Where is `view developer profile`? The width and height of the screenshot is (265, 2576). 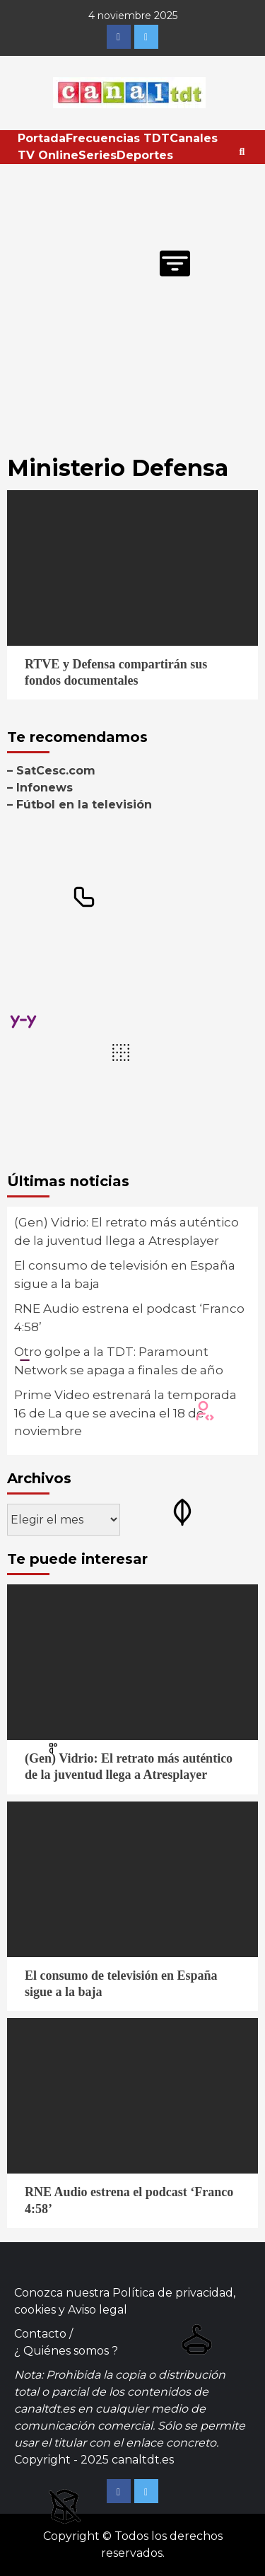
view developer profile is located at coordinates (203, 1410).